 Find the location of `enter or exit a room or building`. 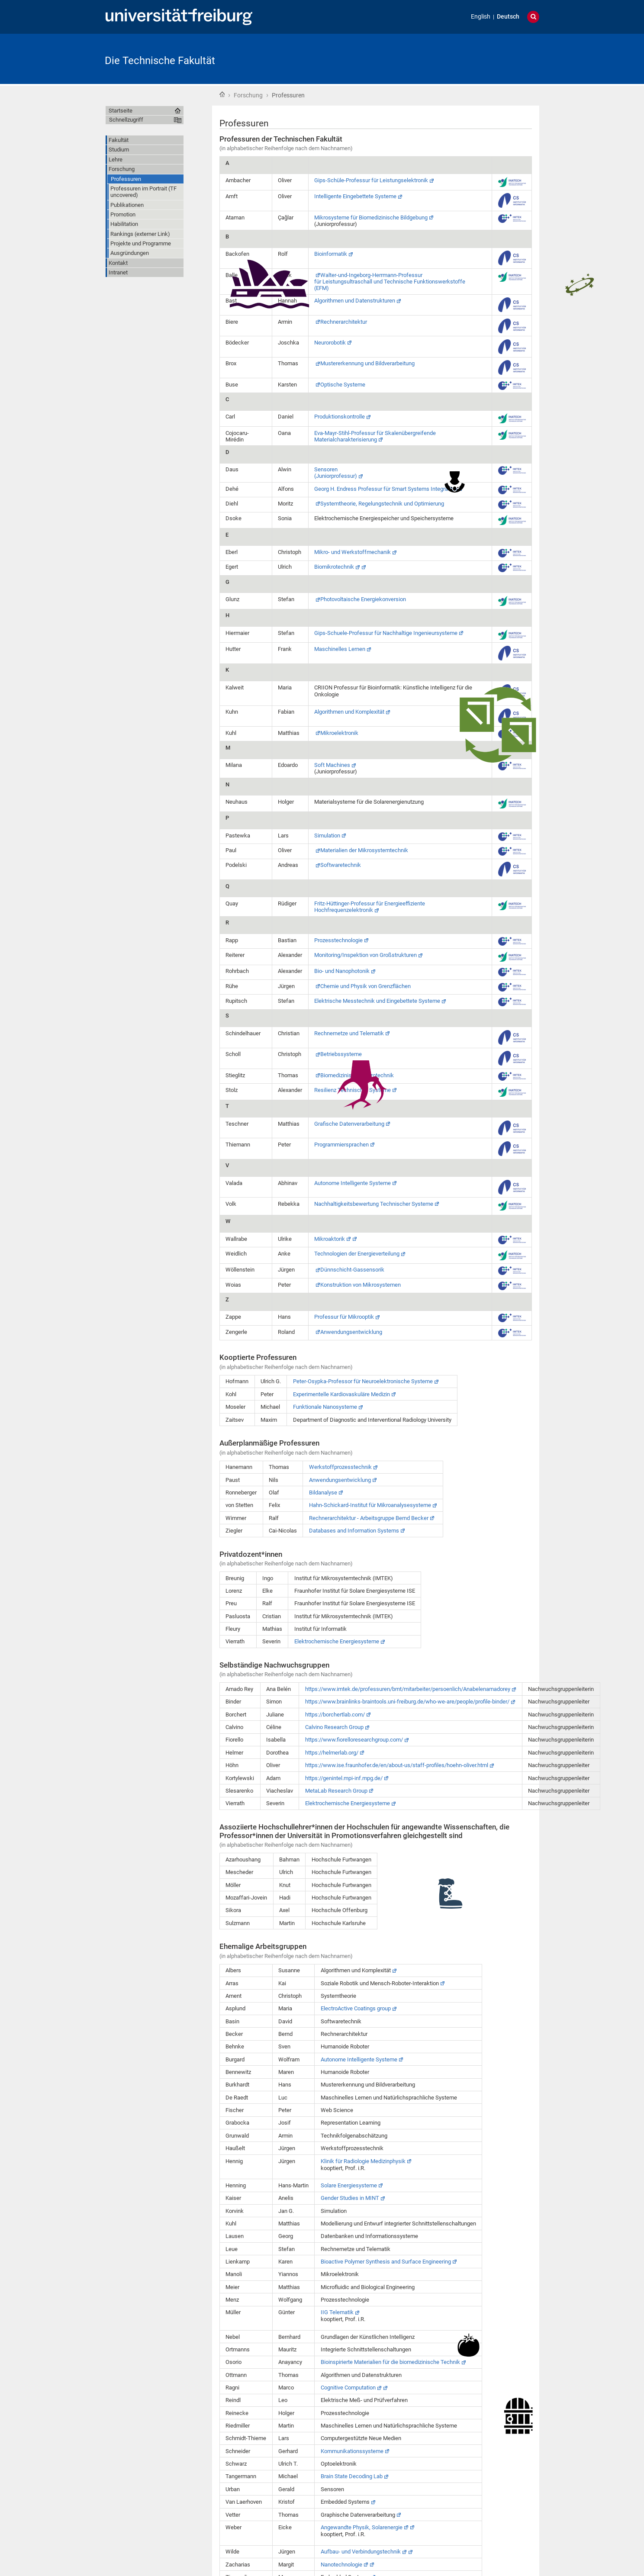

enter or exit a room or building is located at coordinates (517, 2416).